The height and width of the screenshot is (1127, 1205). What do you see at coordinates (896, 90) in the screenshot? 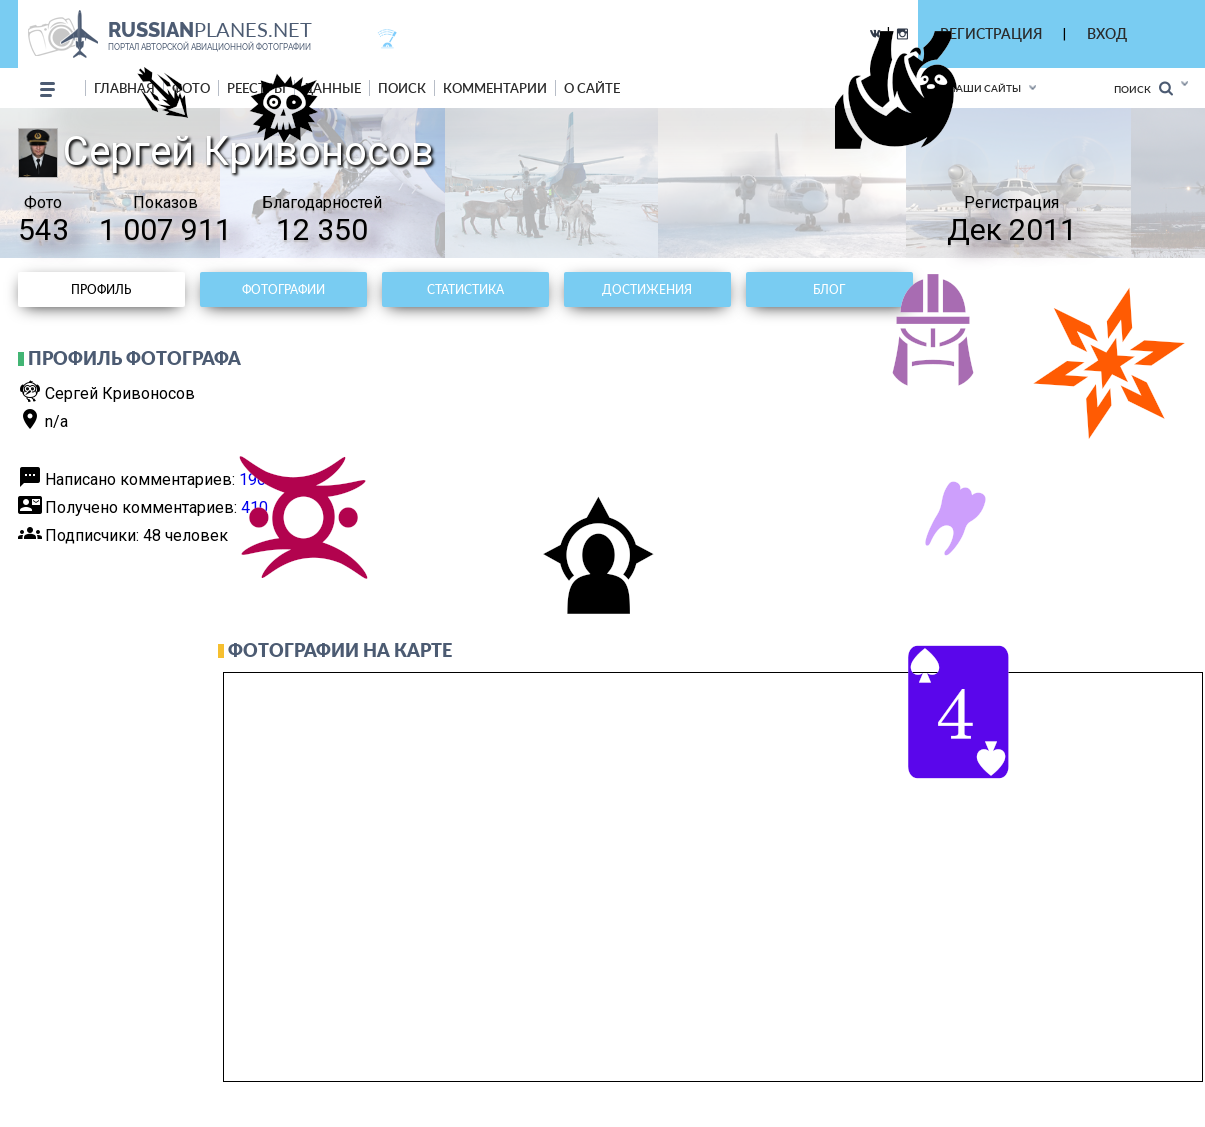
I see `sloth character or mascot icon` at bounding box center [896, 90].